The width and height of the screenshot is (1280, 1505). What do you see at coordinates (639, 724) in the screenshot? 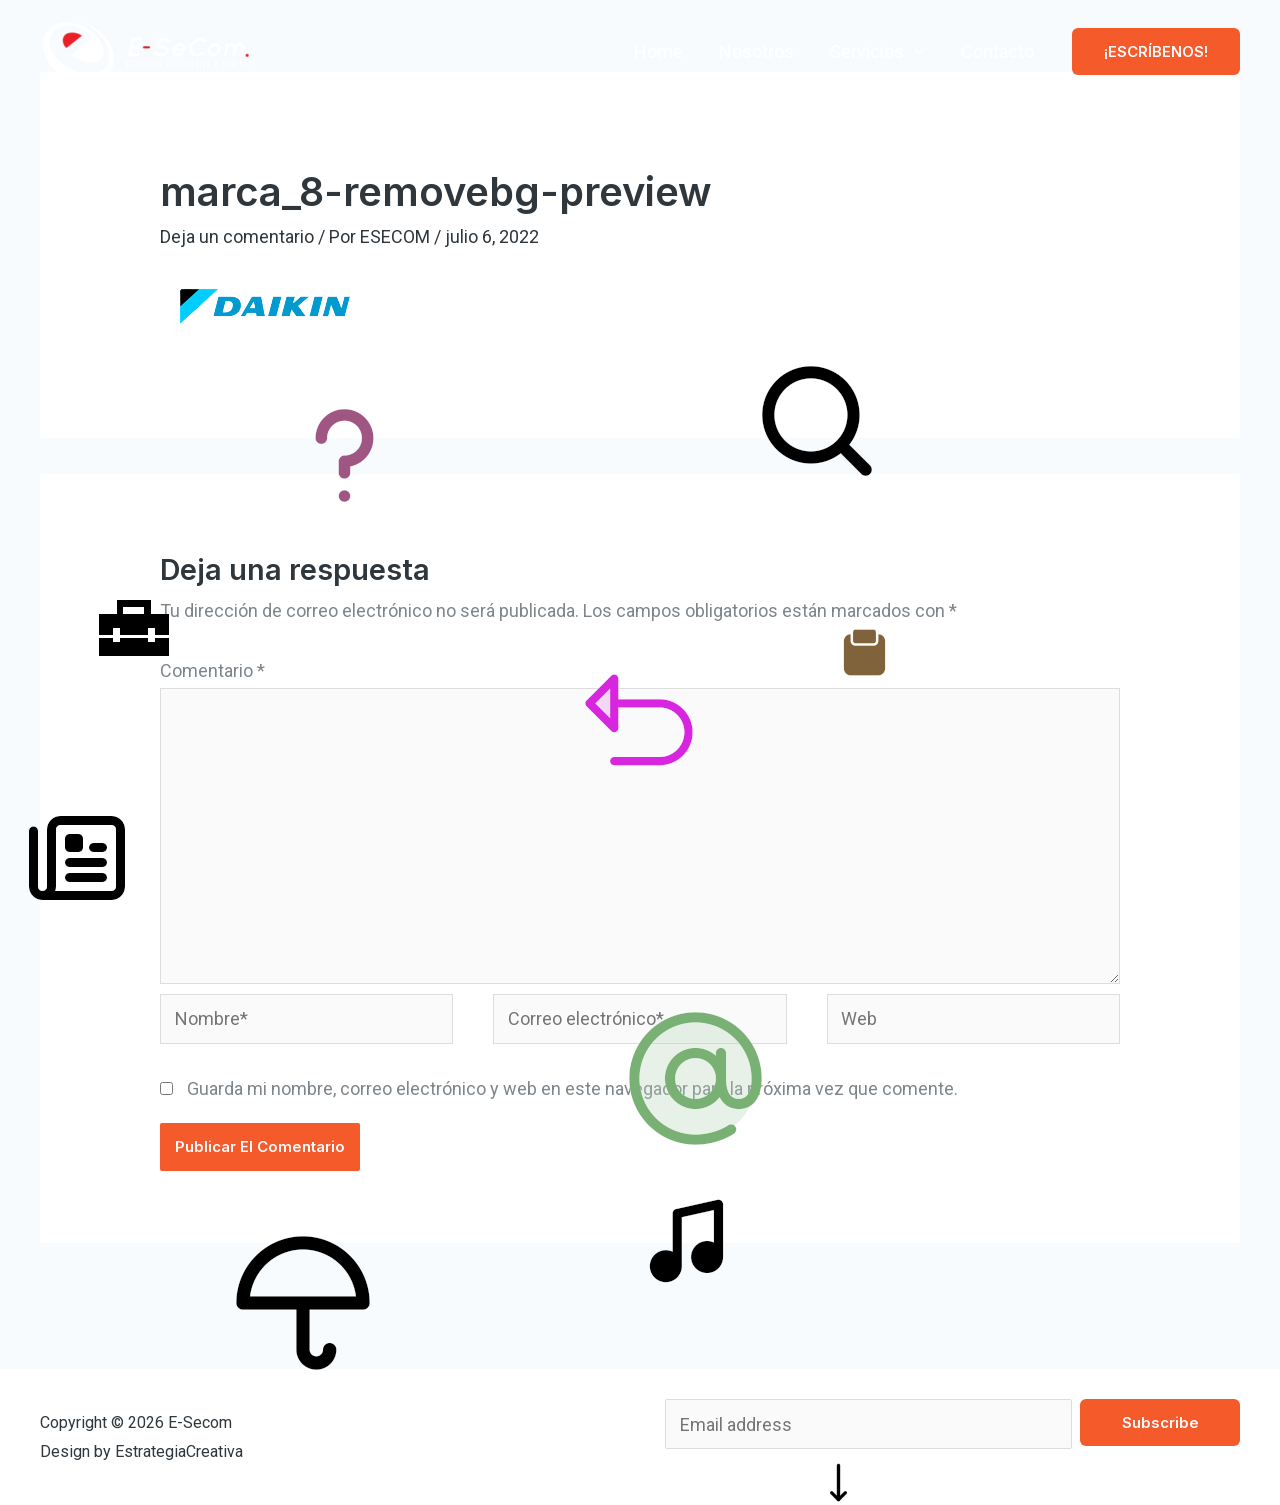
I see `undo previous action` at bounding box center [639, 724].